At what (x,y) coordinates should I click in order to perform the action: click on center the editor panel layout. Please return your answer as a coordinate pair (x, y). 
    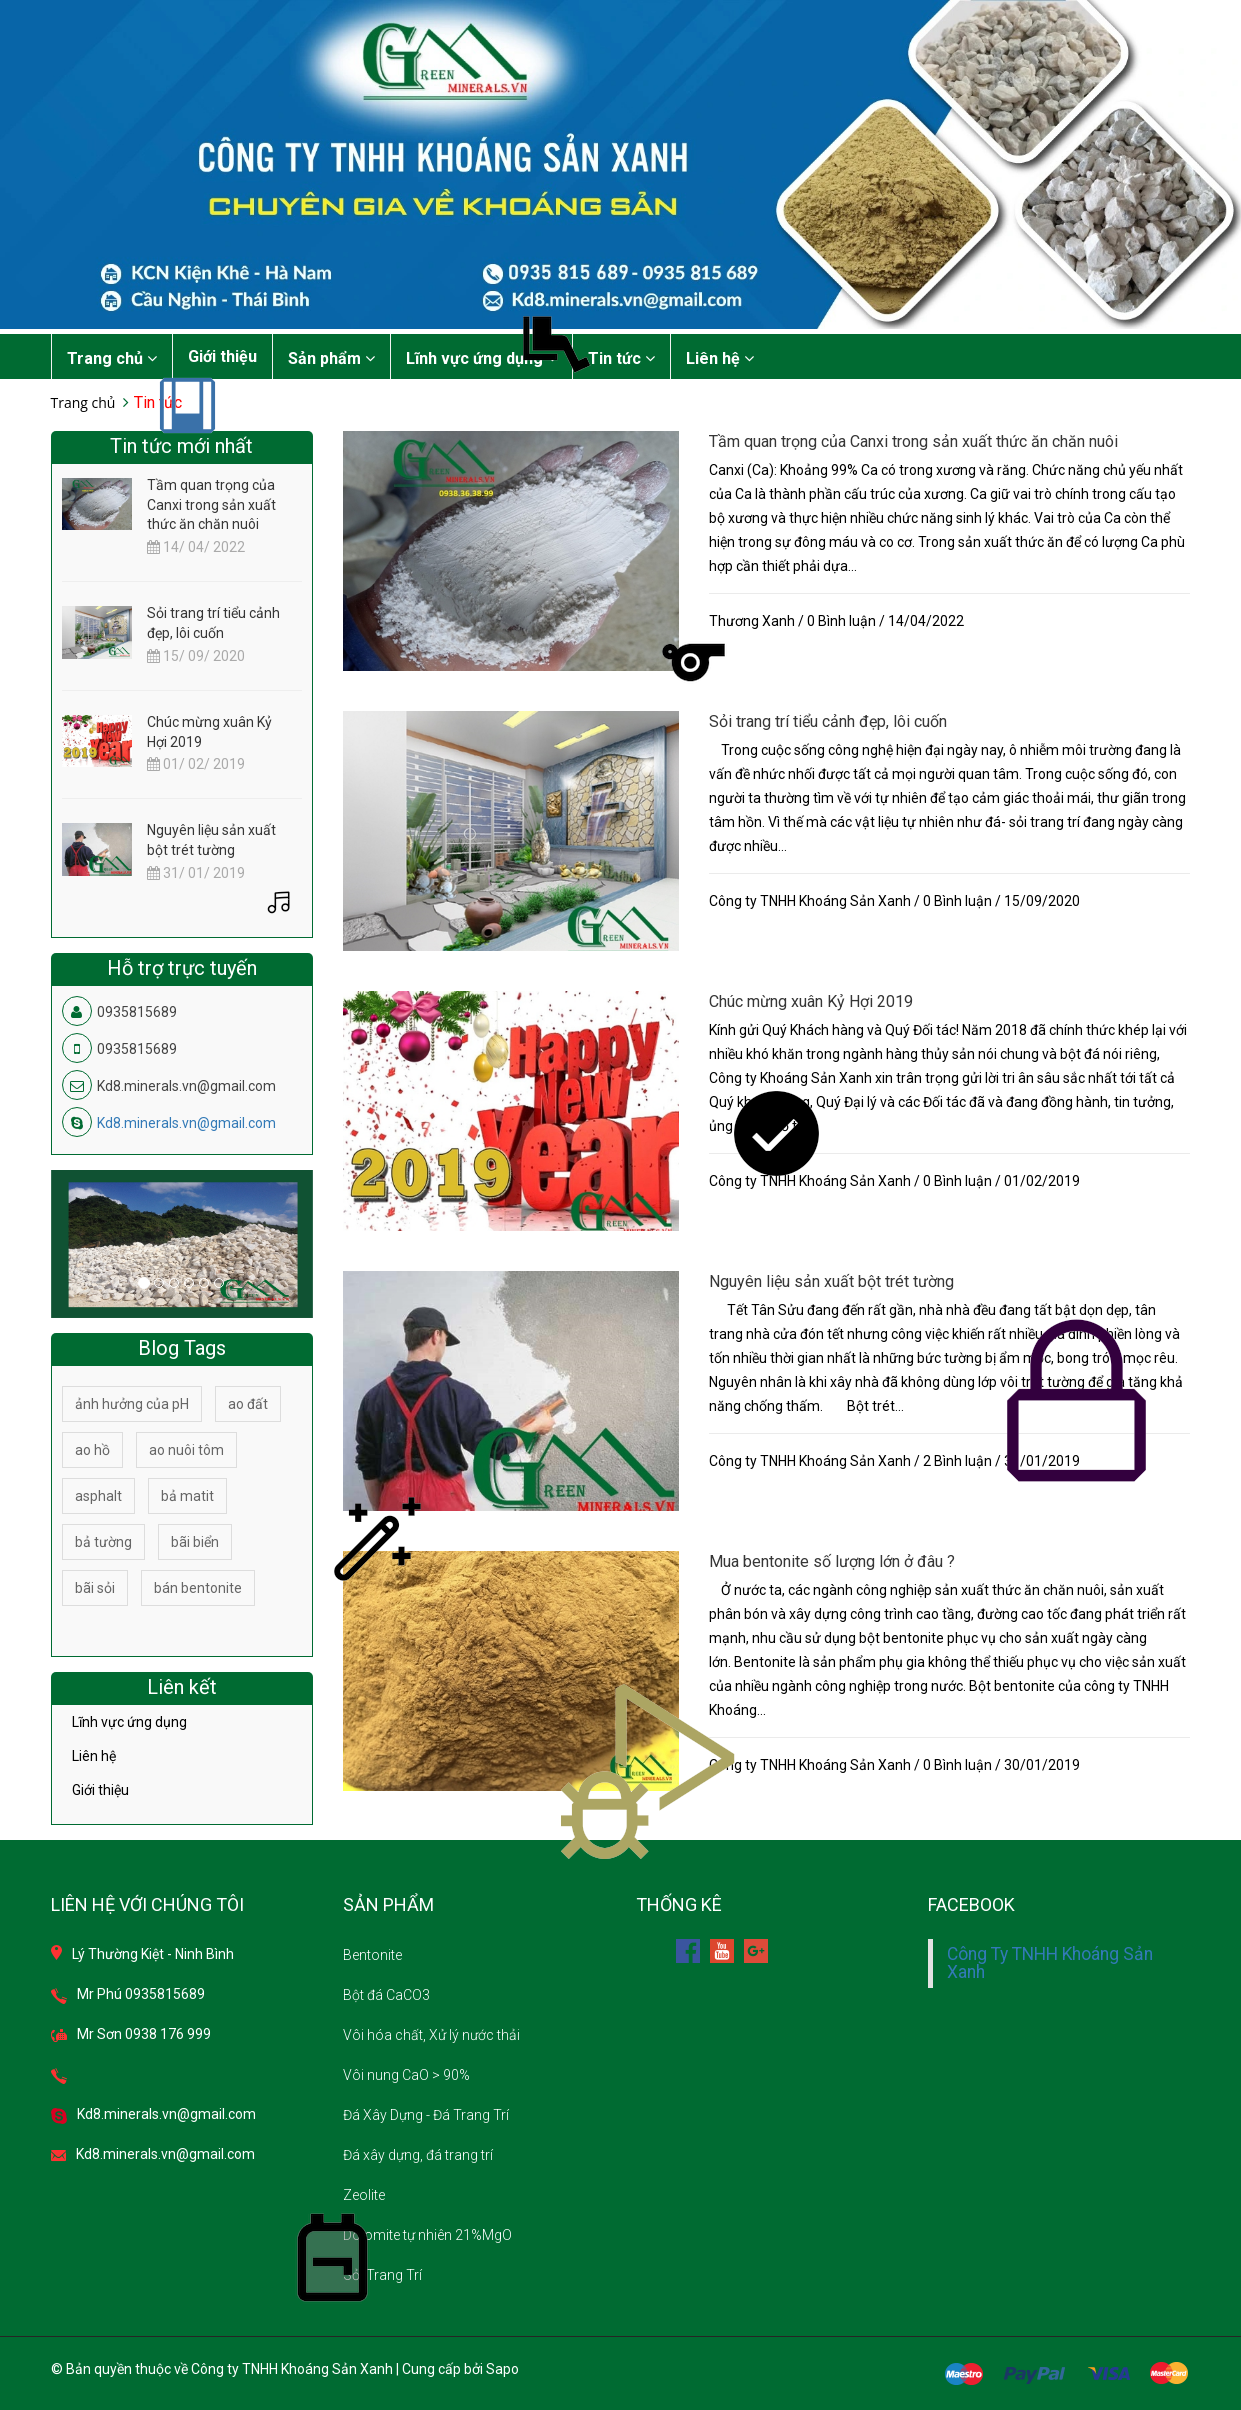
    Looking at the image, I should click on (187, 405).